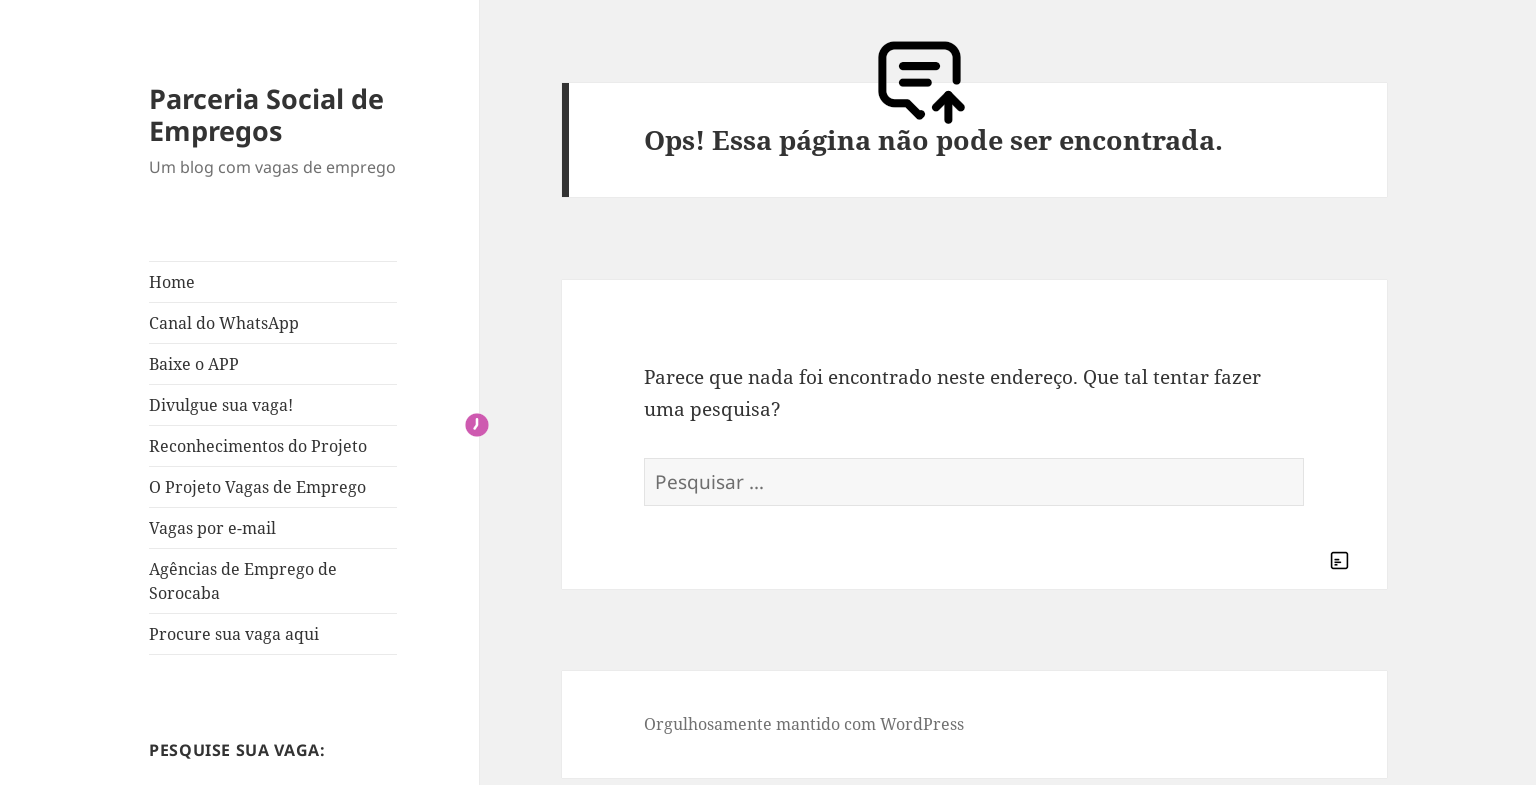 The height and width of the screenshot is (785, 1536). Describe the element at coordinates (1339, 560) in the screenshot. I see `align content to bottom-left of container` at that location.